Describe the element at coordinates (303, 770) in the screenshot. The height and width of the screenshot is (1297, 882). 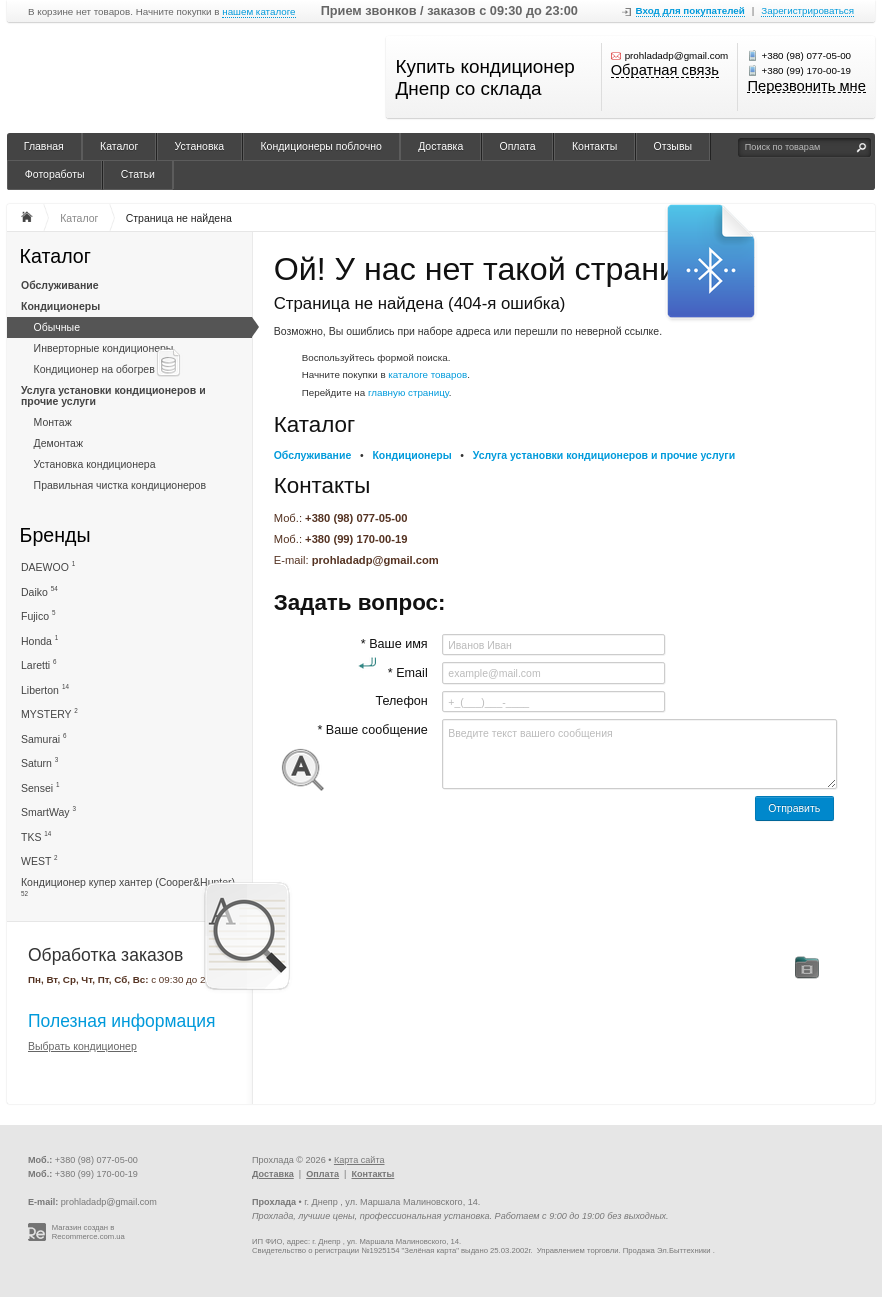
I see `search within emails or messages` at that location.